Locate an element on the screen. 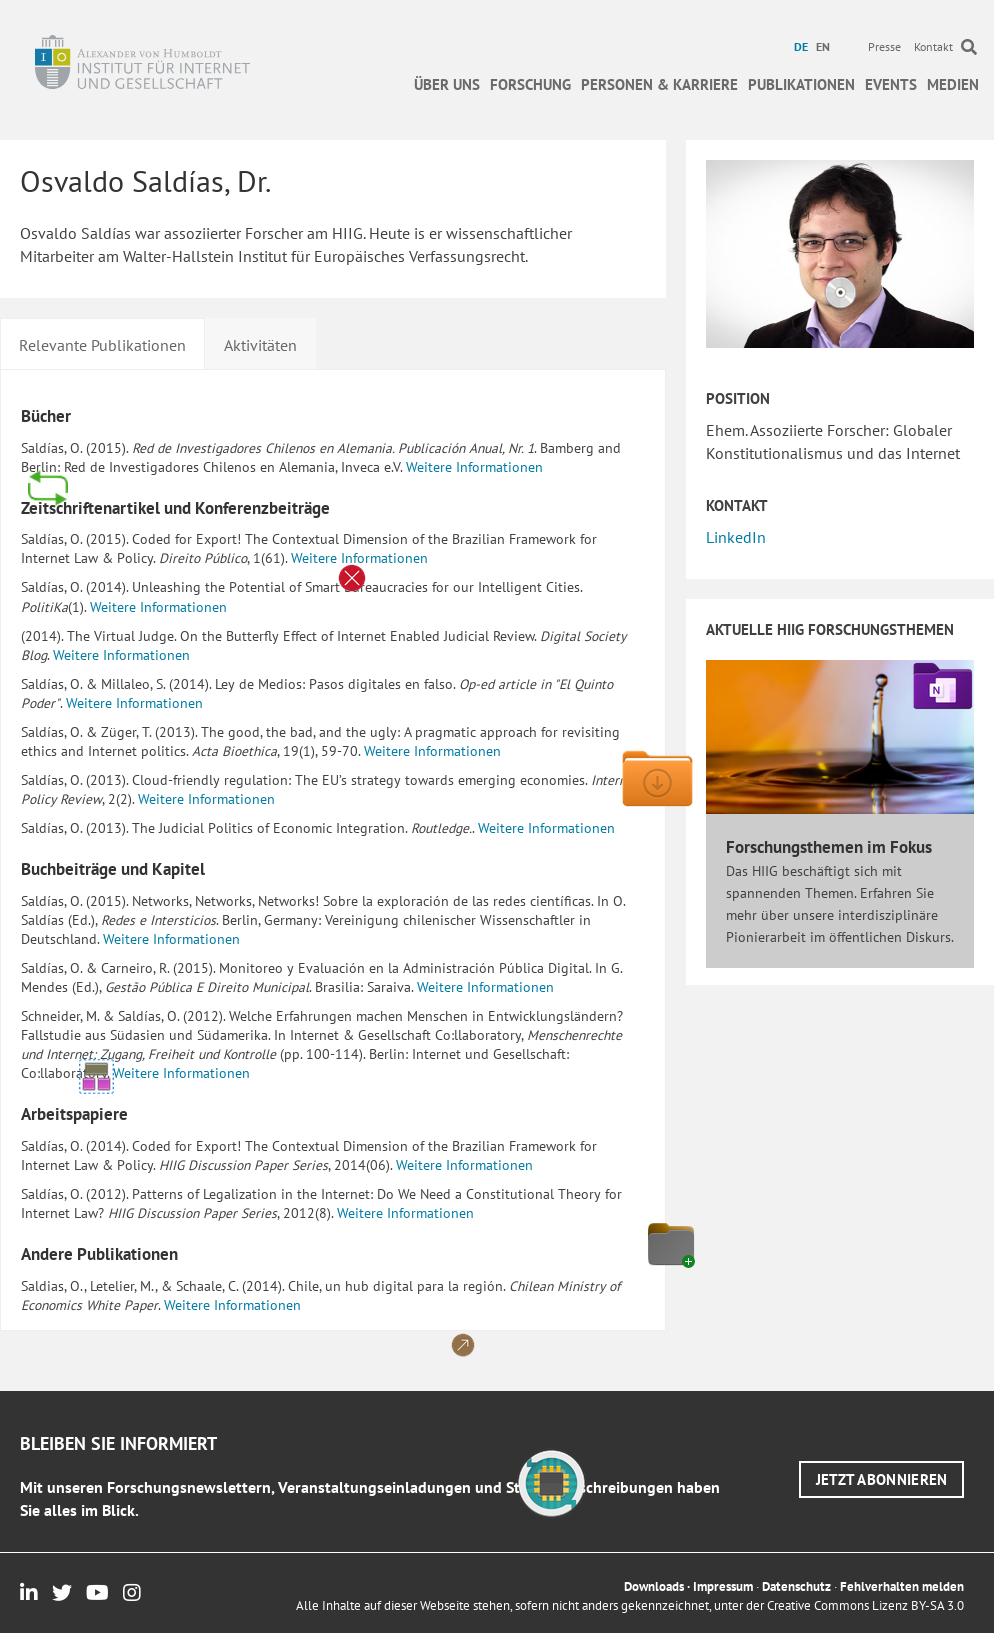 The height and width of the screenshot is (1633, 994). open folder containing Microsoft OneNote files is located at coordinates (942, 687).